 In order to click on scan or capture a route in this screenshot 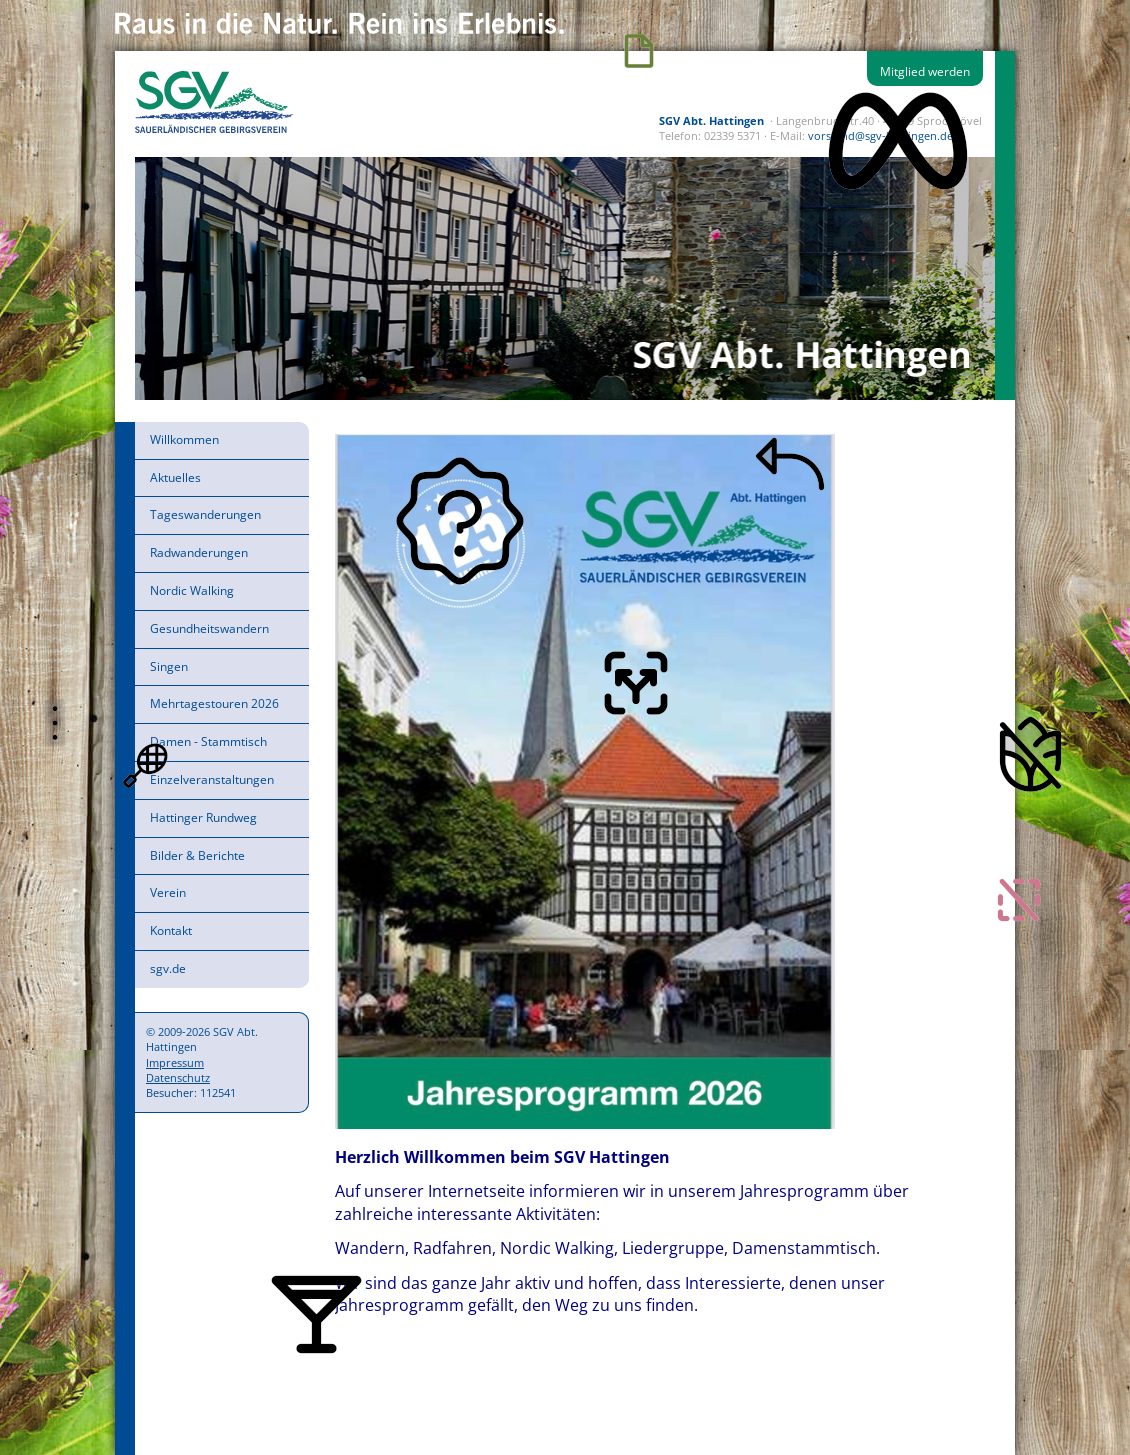, I will do `click(636, 683)`.